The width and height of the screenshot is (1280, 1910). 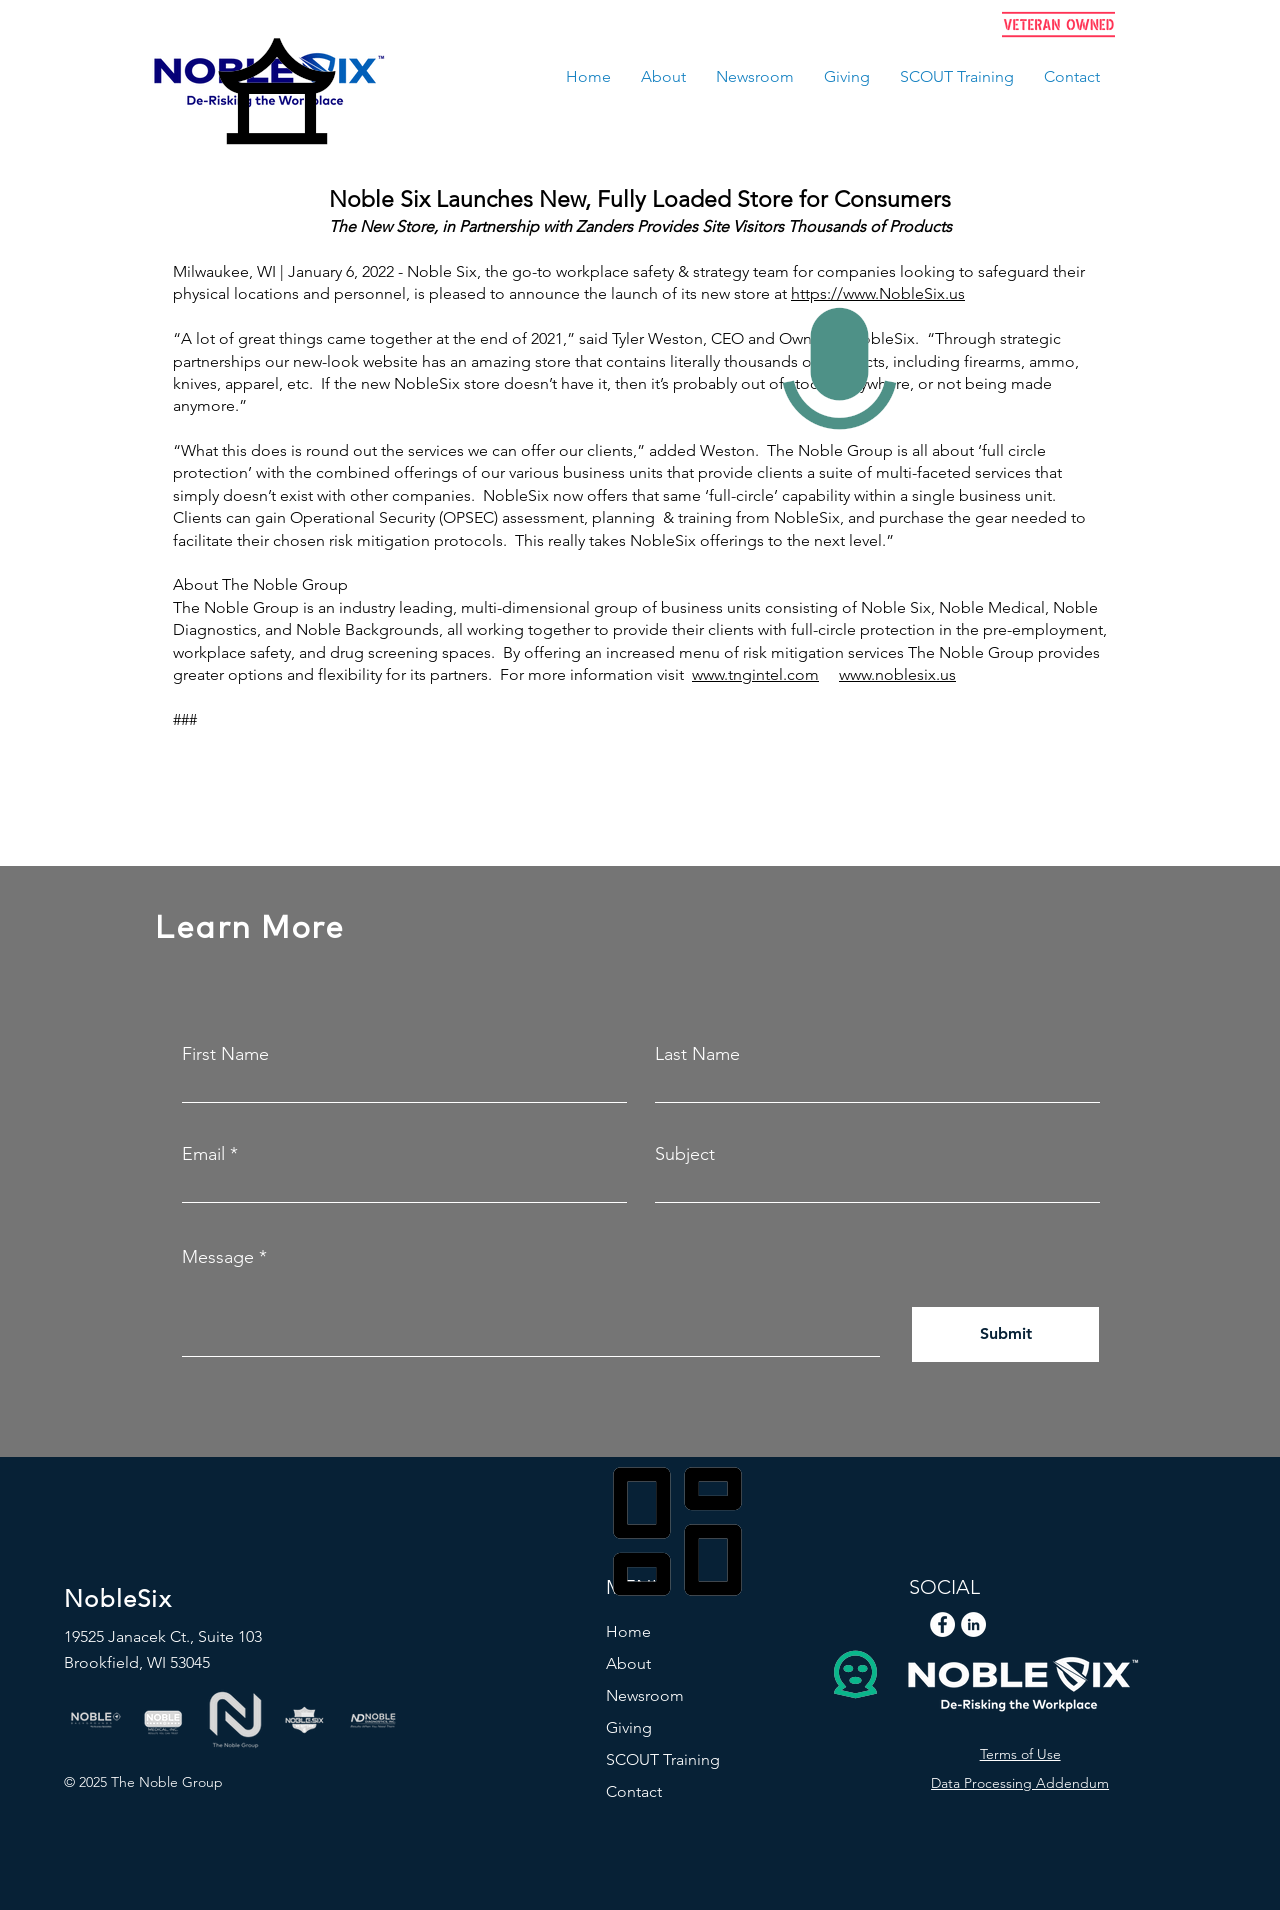 What do you see at coordinates (839, 371) in the screenshot?
I see `tap to start voice recording` at bounding box center [839, 371].